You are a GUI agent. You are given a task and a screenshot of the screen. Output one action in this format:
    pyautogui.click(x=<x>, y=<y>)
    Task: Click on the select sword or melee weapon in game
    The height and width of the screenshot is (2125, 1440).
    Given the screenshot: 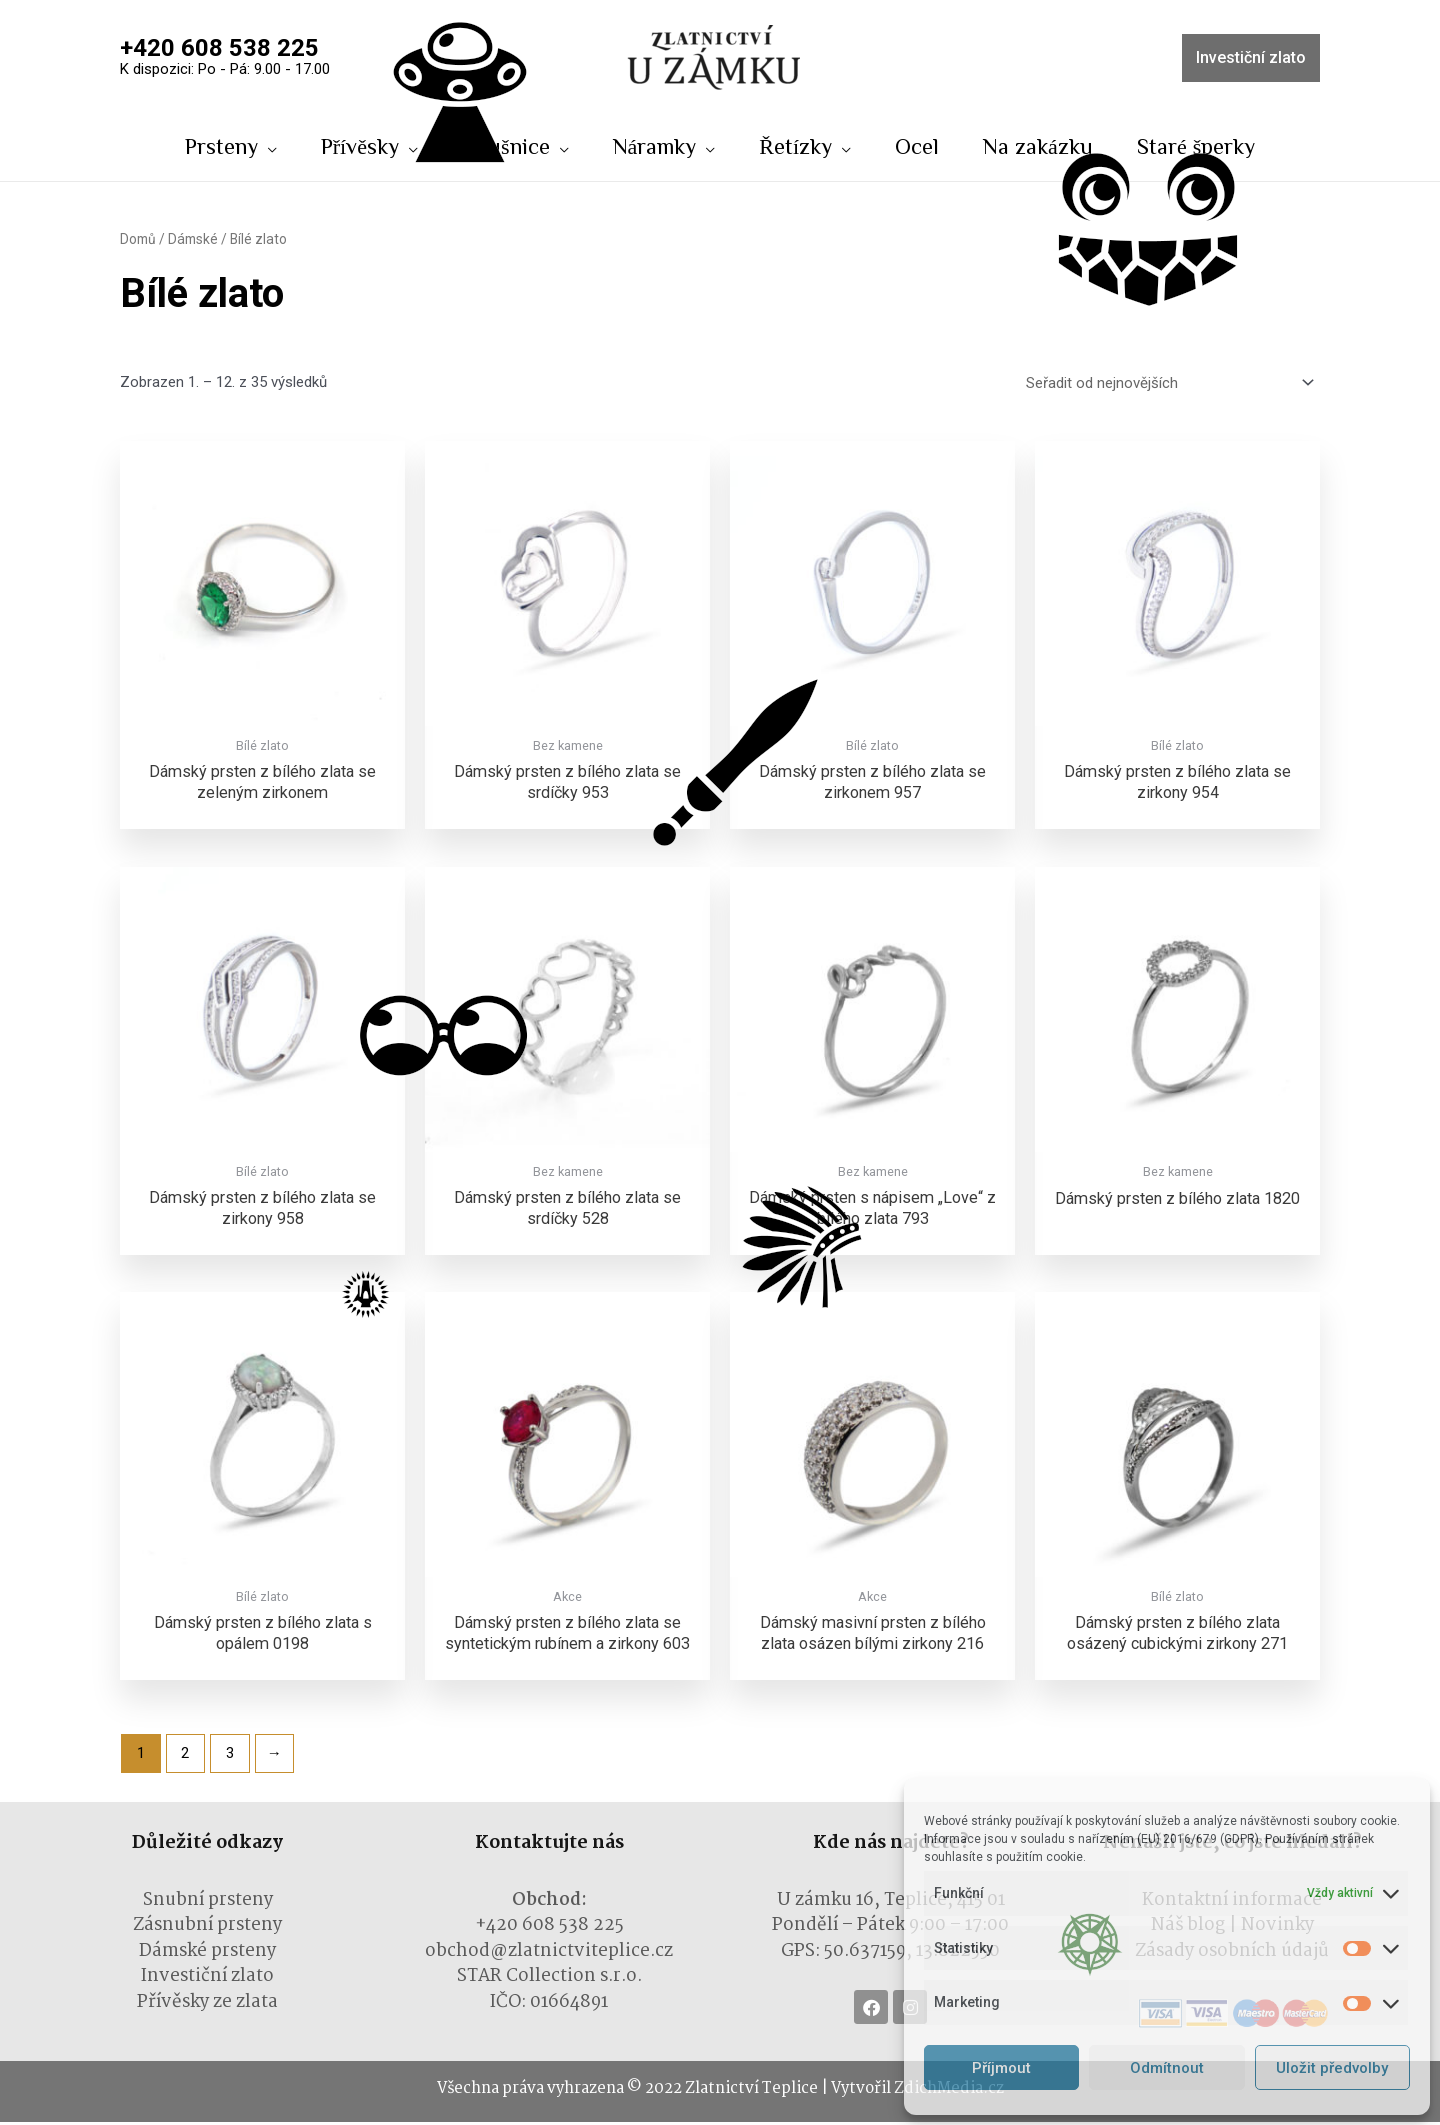 What is the action you would take?
    pyautogui.click(x=735, y=762)
    